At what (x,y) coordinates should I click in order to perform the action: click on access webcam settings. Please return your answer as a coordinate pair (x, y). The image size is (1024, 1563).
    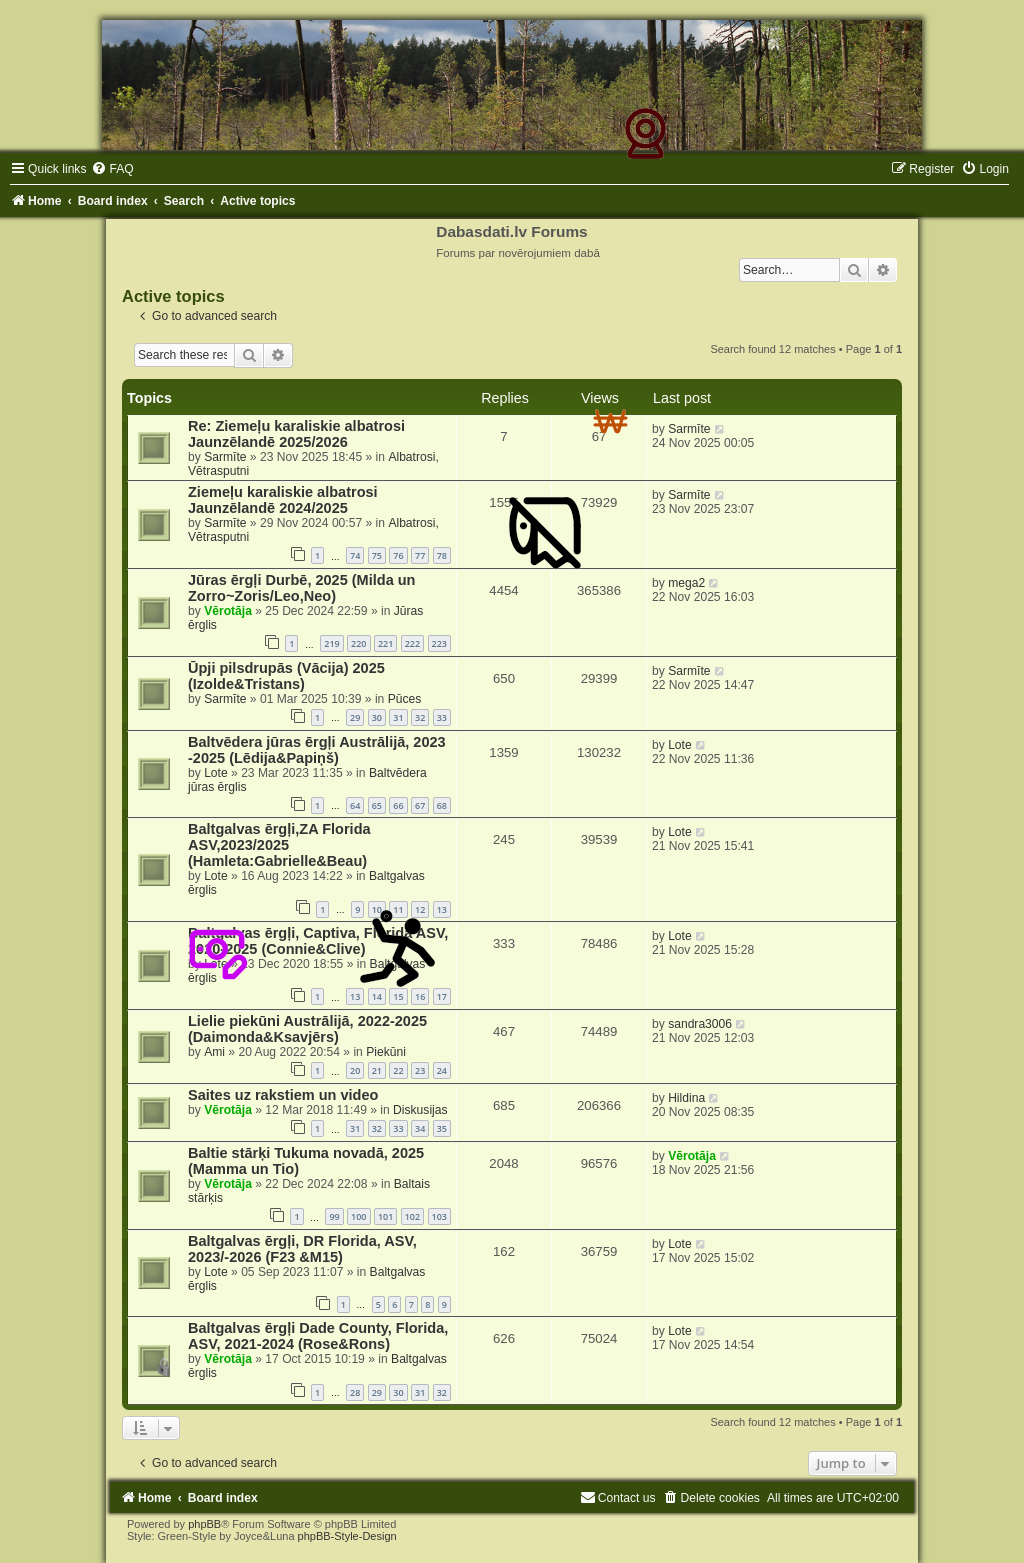
    Looking at the image, I should click on (645, 133).